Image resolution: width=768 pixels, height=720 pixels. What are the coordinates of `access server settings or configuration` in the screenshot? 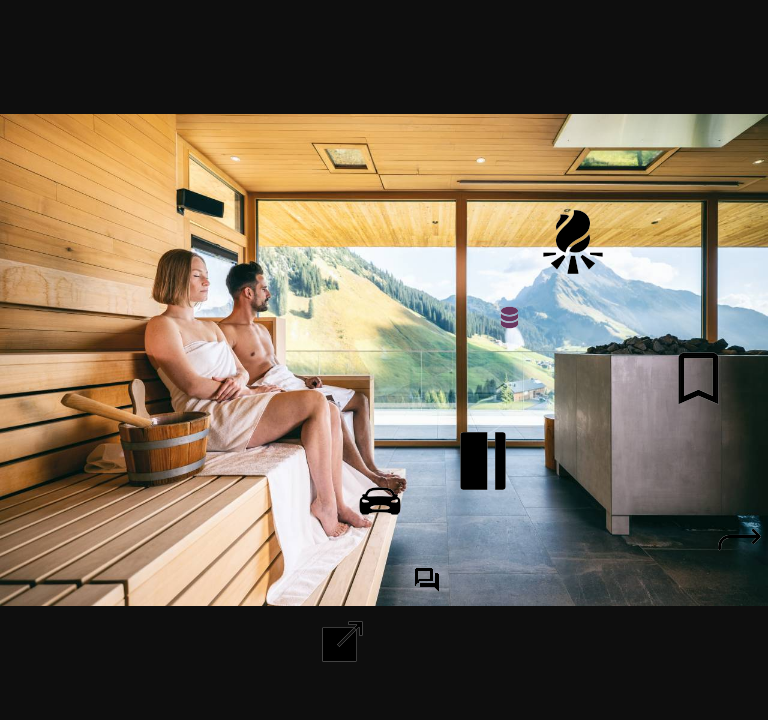 It's located at (509, 317).